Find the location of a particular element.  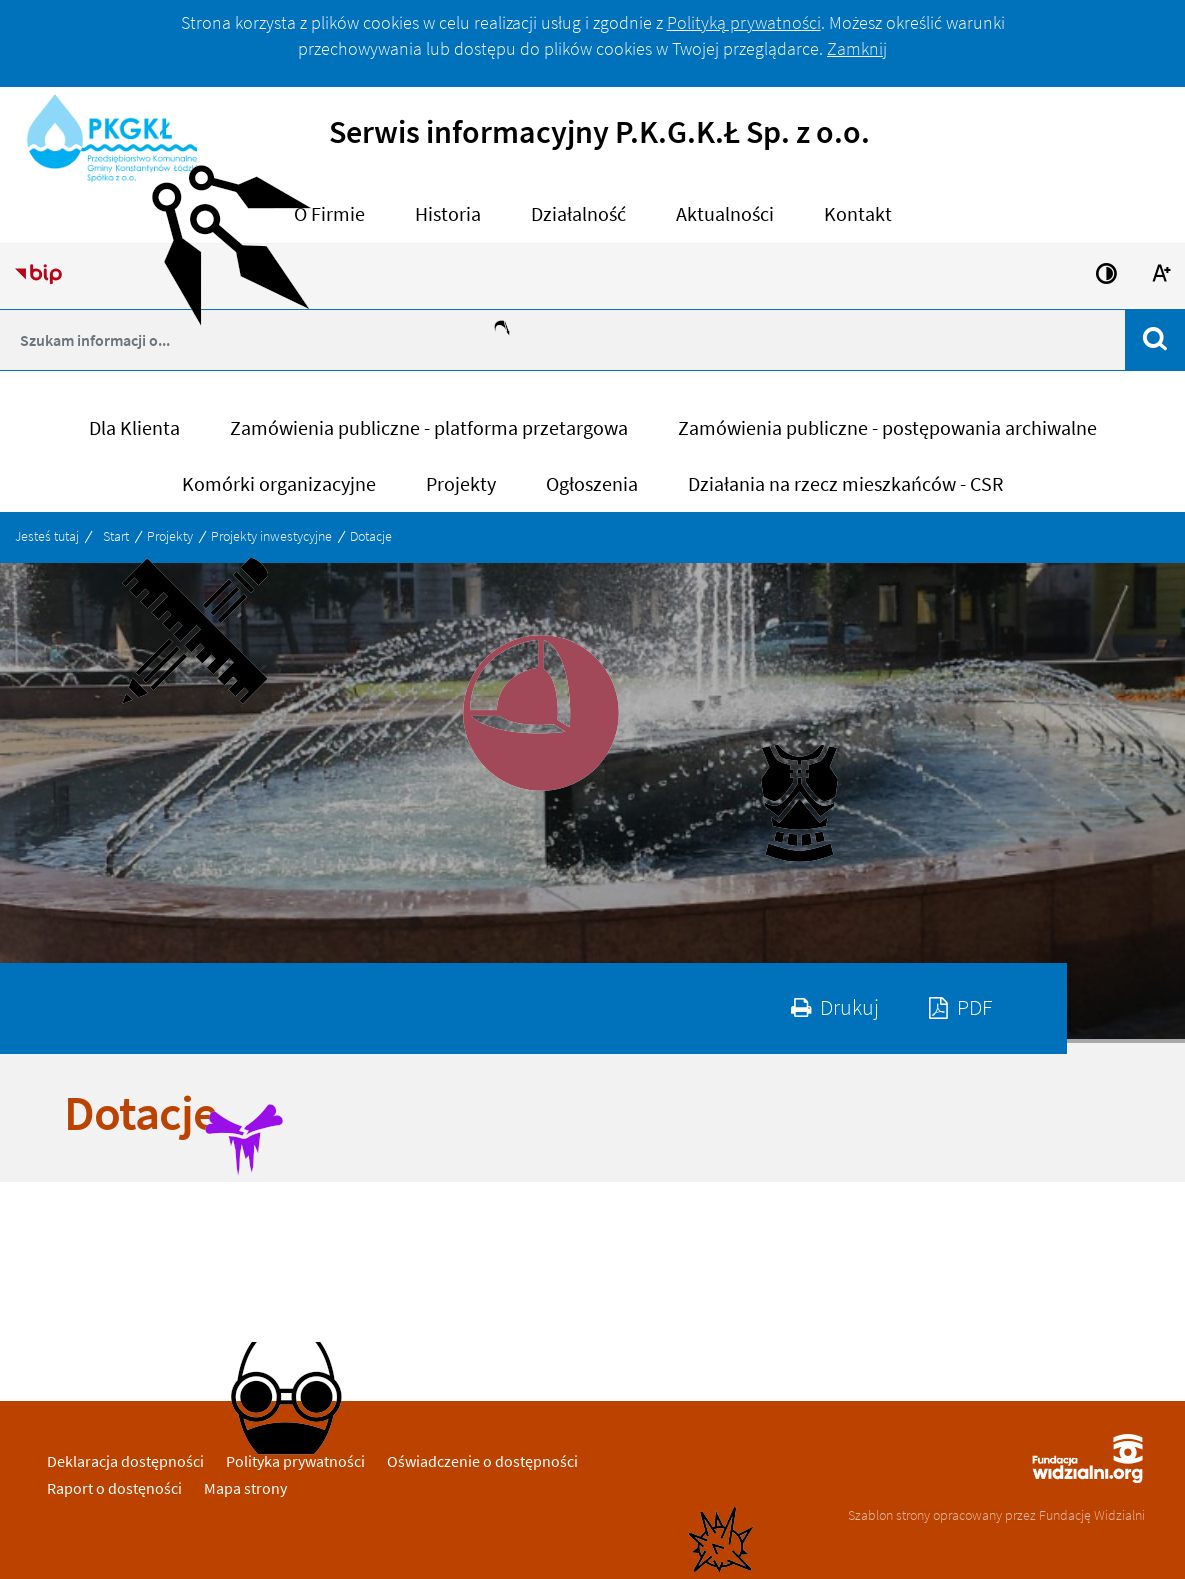

access medical or healthcare services is located at coordinates (286, 1398).